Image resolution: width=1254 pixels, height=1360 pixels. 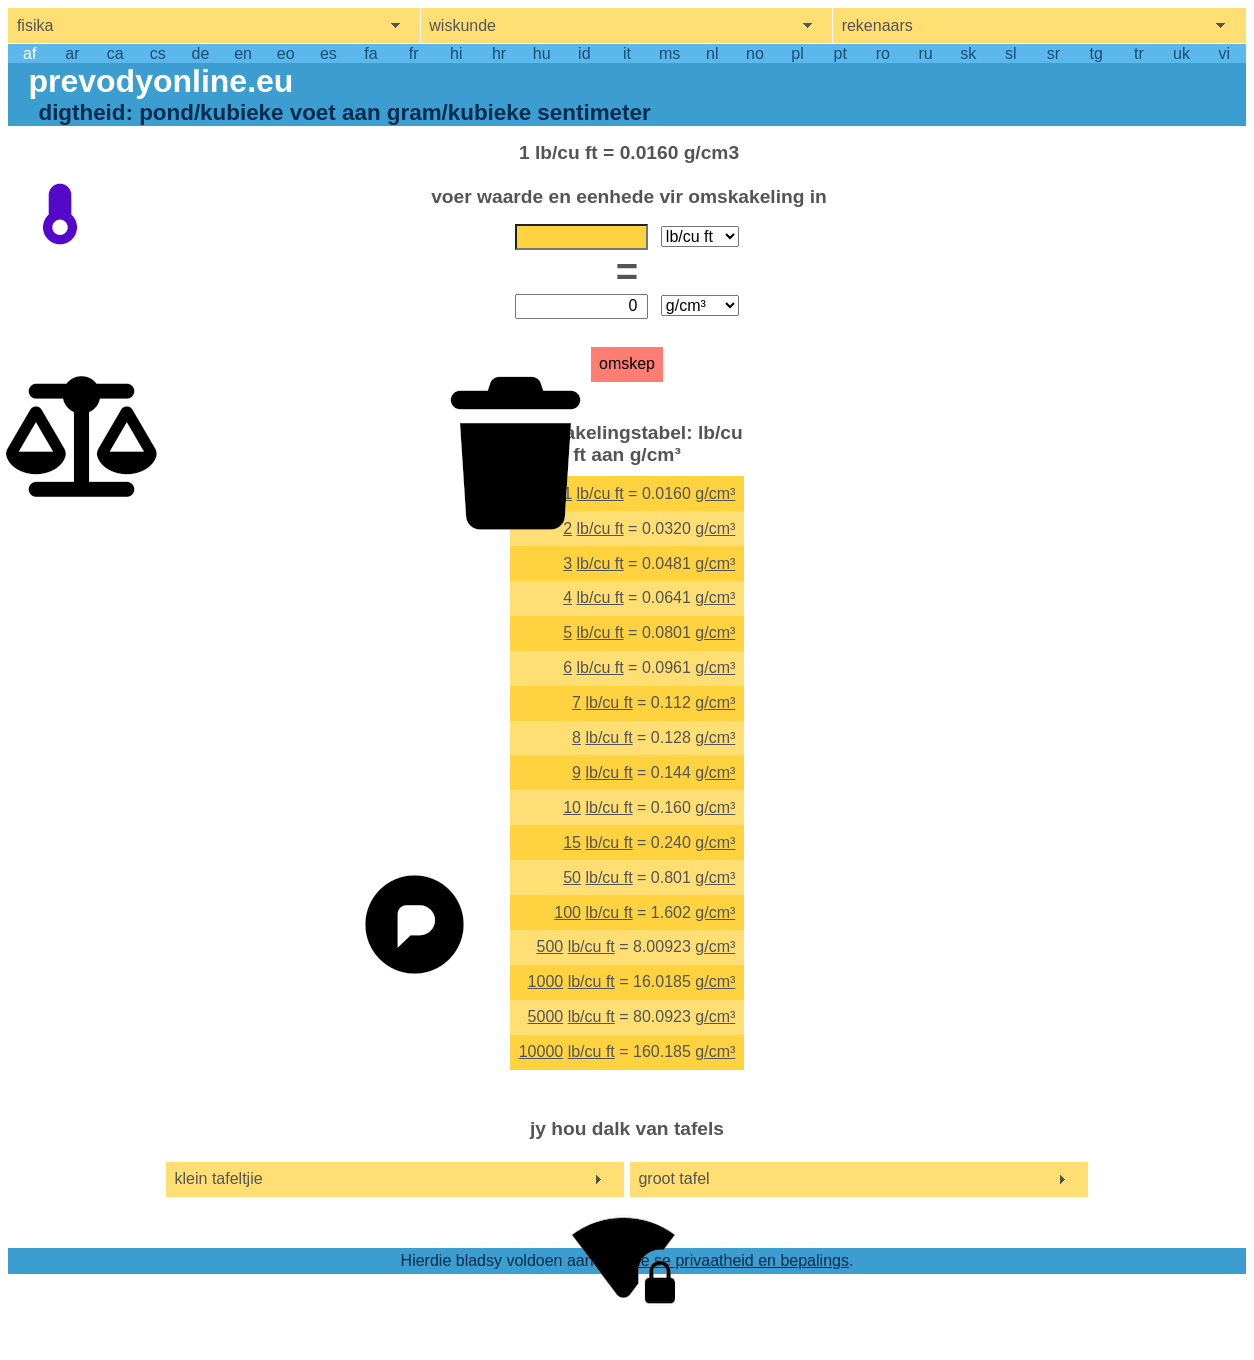 What do you see at coordinates (81, 436) in the screenshot?
I see `access legal or terms of service information` at bounding box center [81, 436].